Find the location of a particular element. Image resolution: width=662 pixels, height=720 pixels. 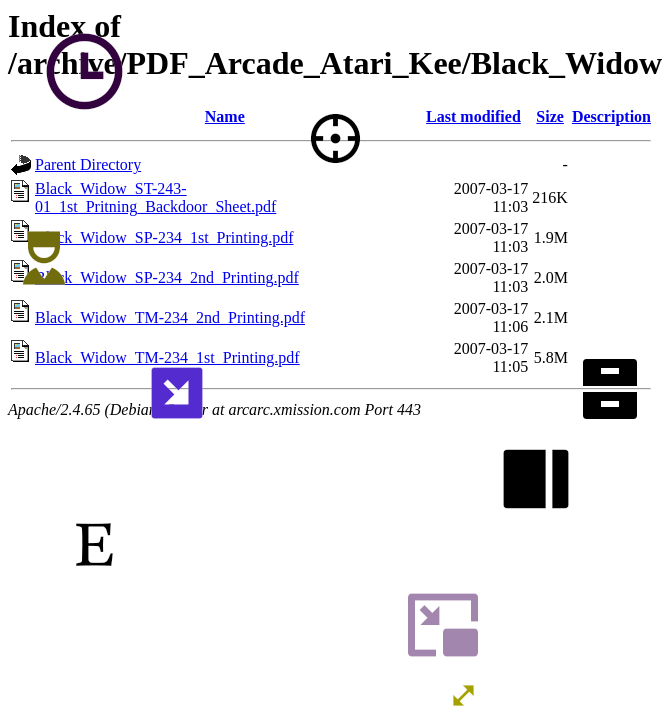

view time or clock settings is located at coordinates (84, 71).